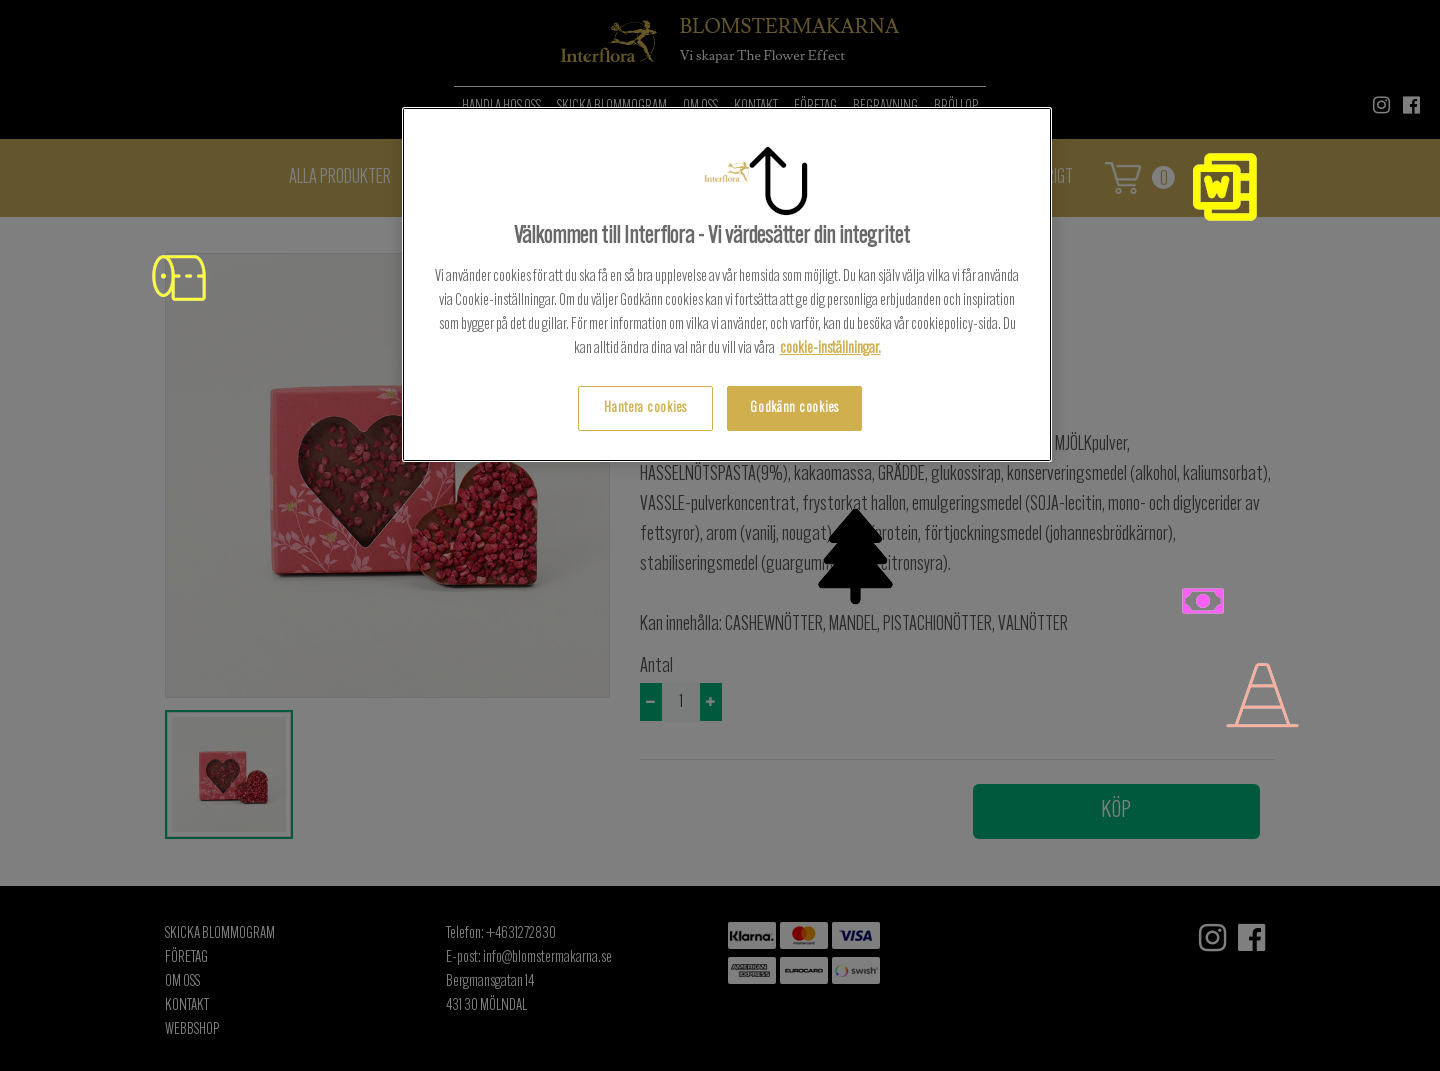 The width and height of the screenshot is (1440, 1071). What do you see at coordinates (855, 556) in the screenshot?
I see `access nature or outdoor categories` at bounding box center [855, 556].